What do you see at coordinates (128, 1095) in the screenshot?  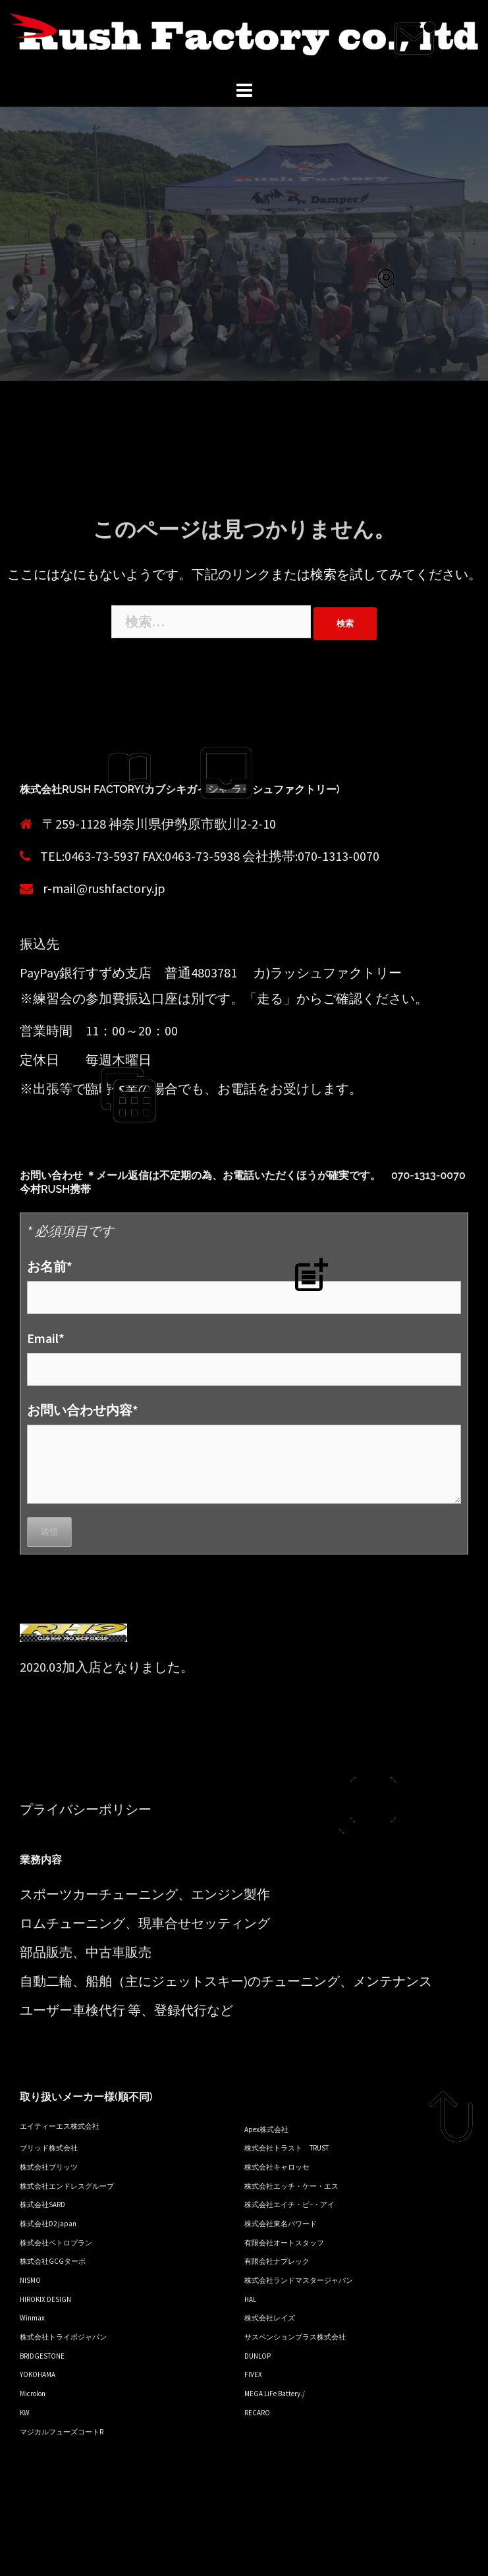 I see `switch to table view layout` at bounding box center [128, 1095].